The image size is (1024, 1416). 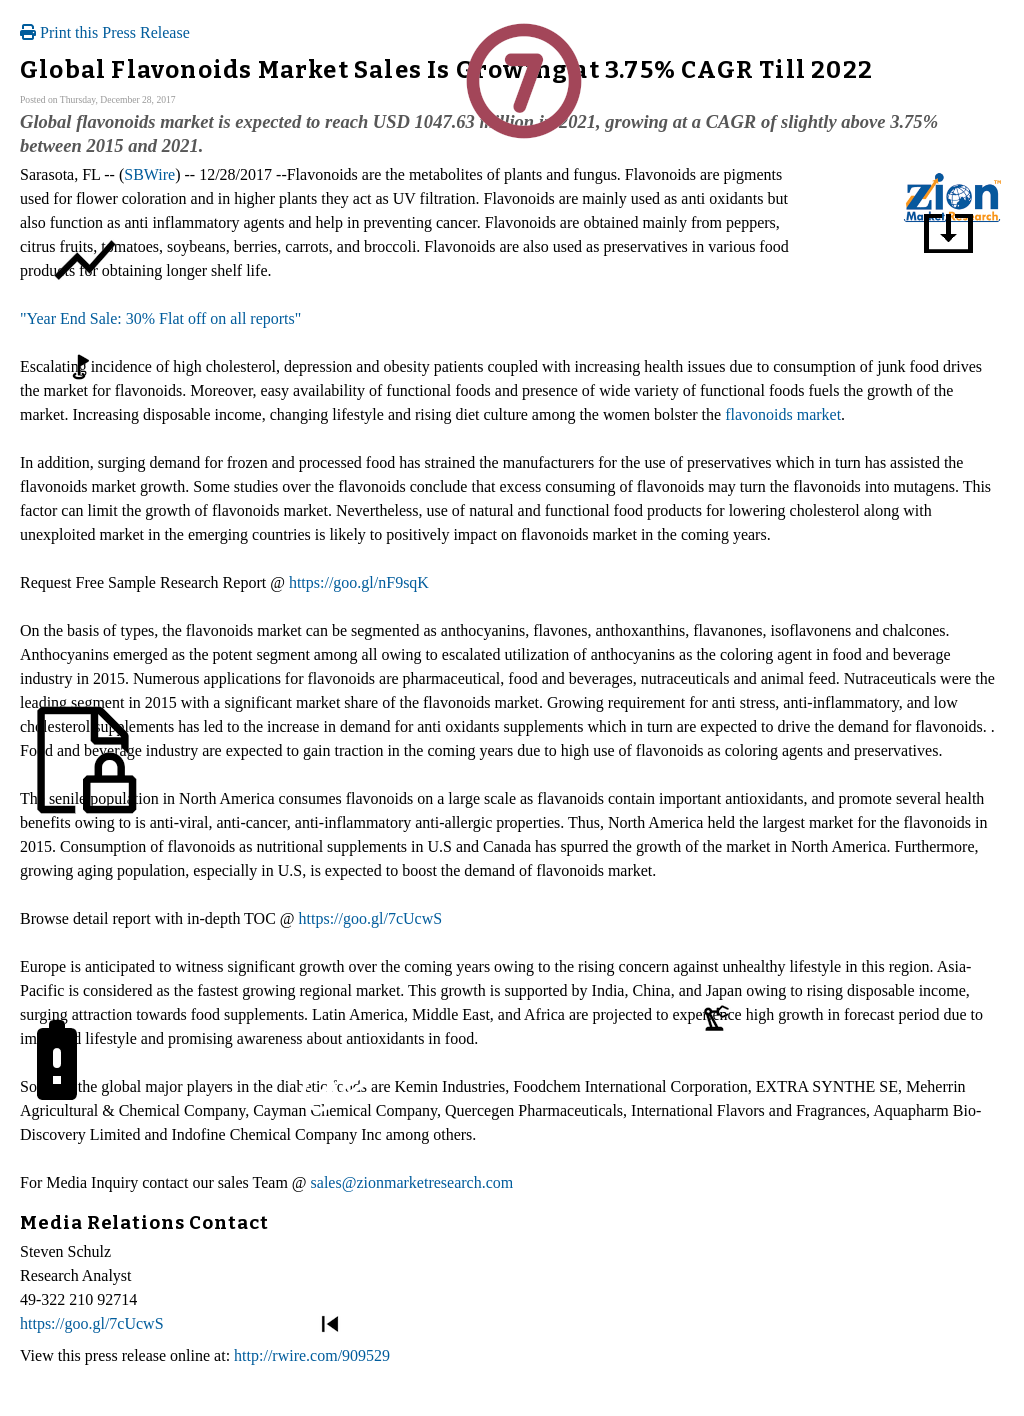 What do you see at coordinates (339, 1075) in the screenshot?
I see `run all tests with code coverage` at bounding box center [339, 1075].